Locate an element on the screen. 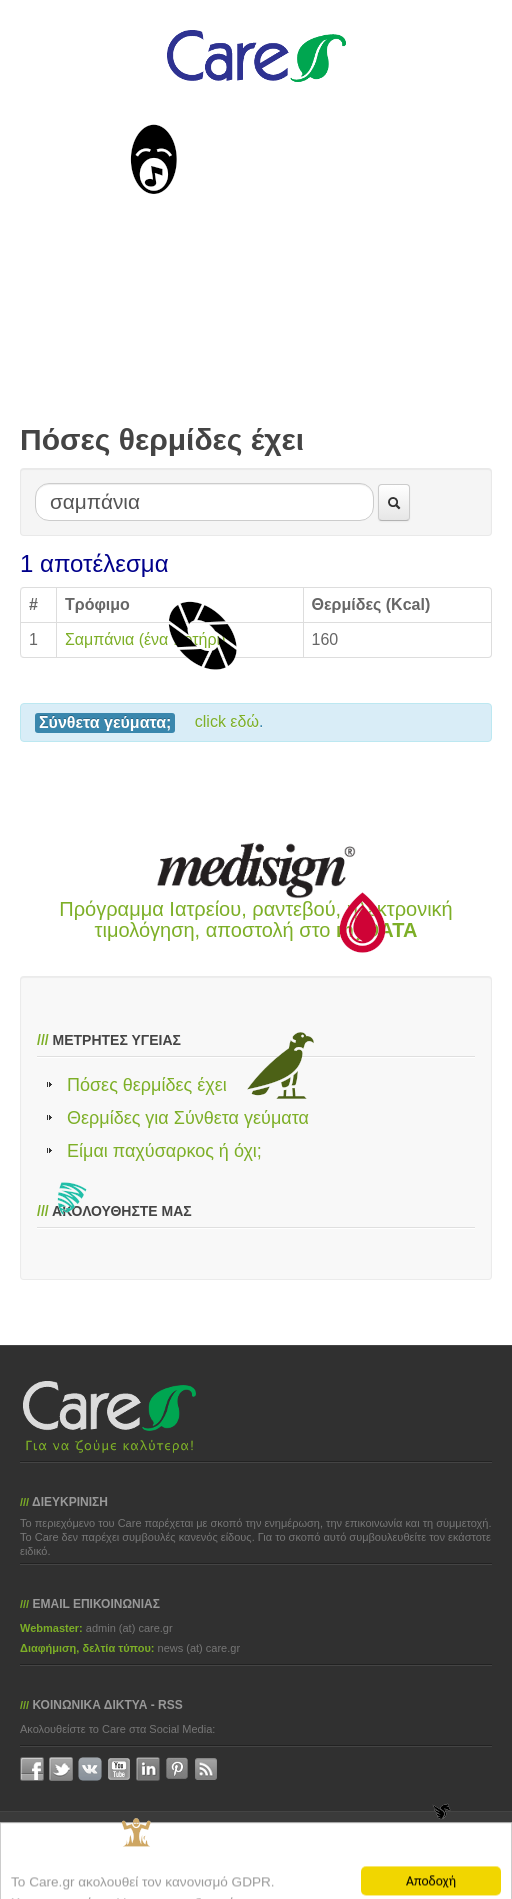  adjust camera aperture settings is located at coordinates (203, 636).